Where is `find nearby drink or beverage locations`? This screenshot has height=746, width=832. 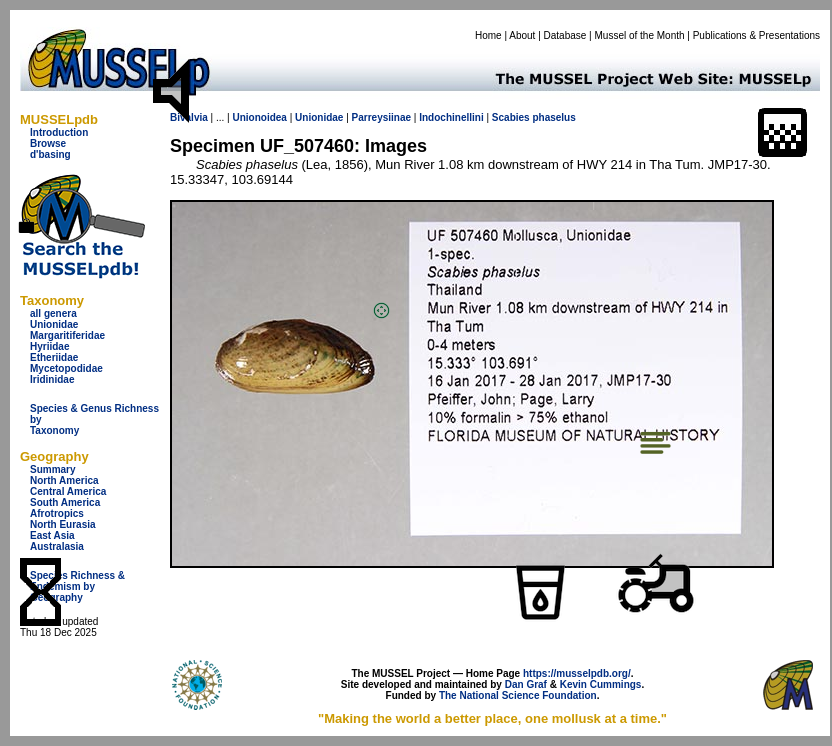
find nearby drink or beverage locations is located at coordinates (540, 592).